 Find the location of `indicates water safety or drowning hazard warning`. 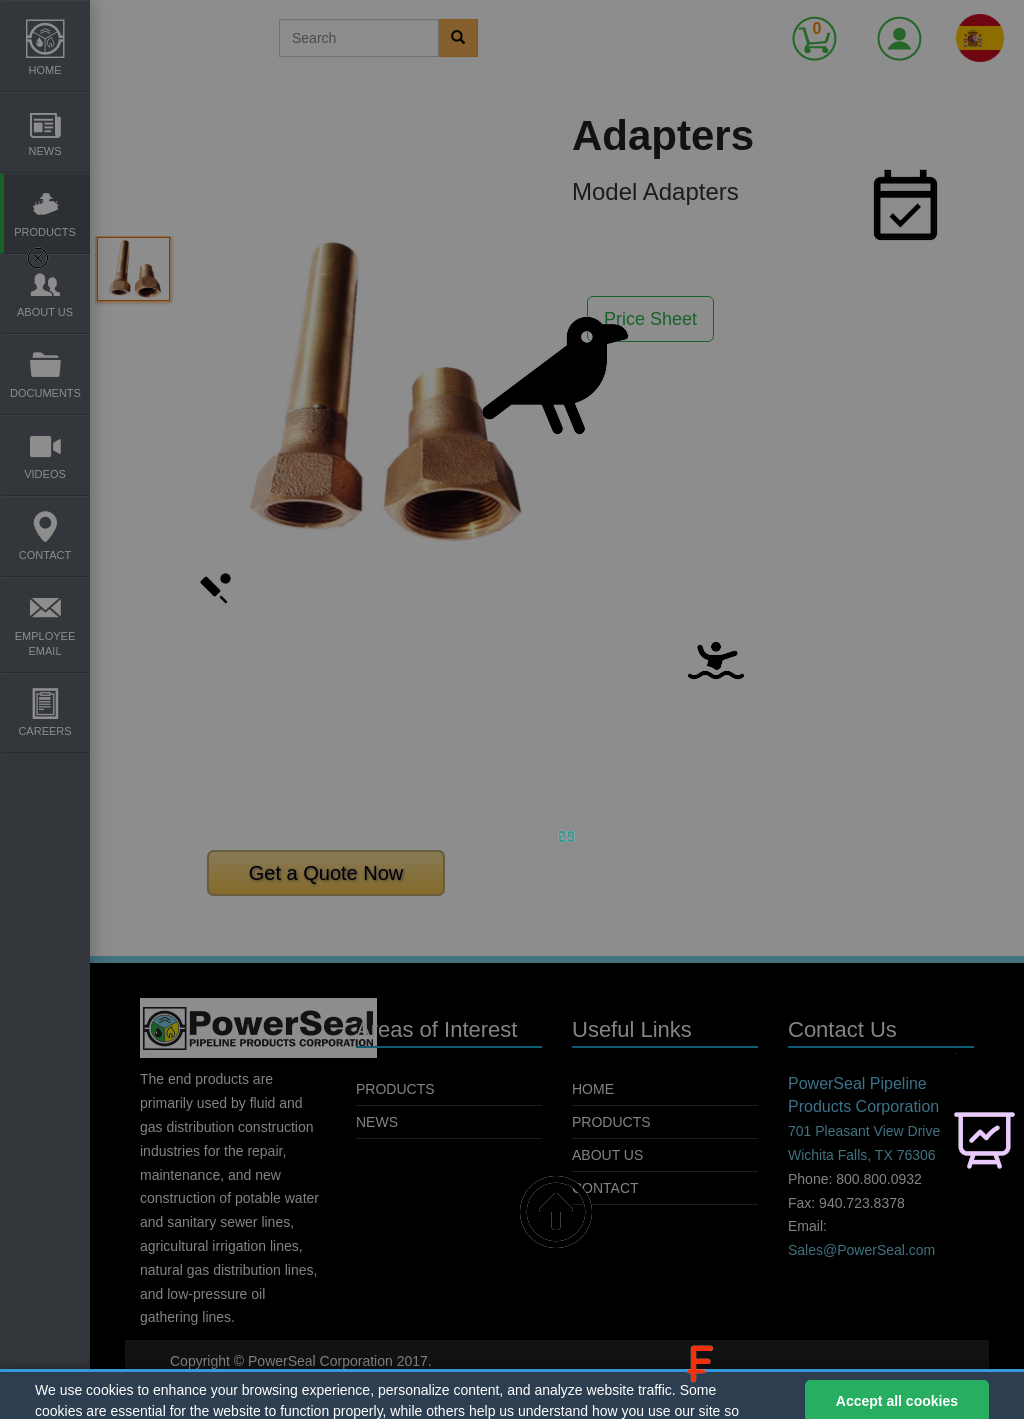

indicates water safety or drowning hazard warning is located at coordinates (716, 662).